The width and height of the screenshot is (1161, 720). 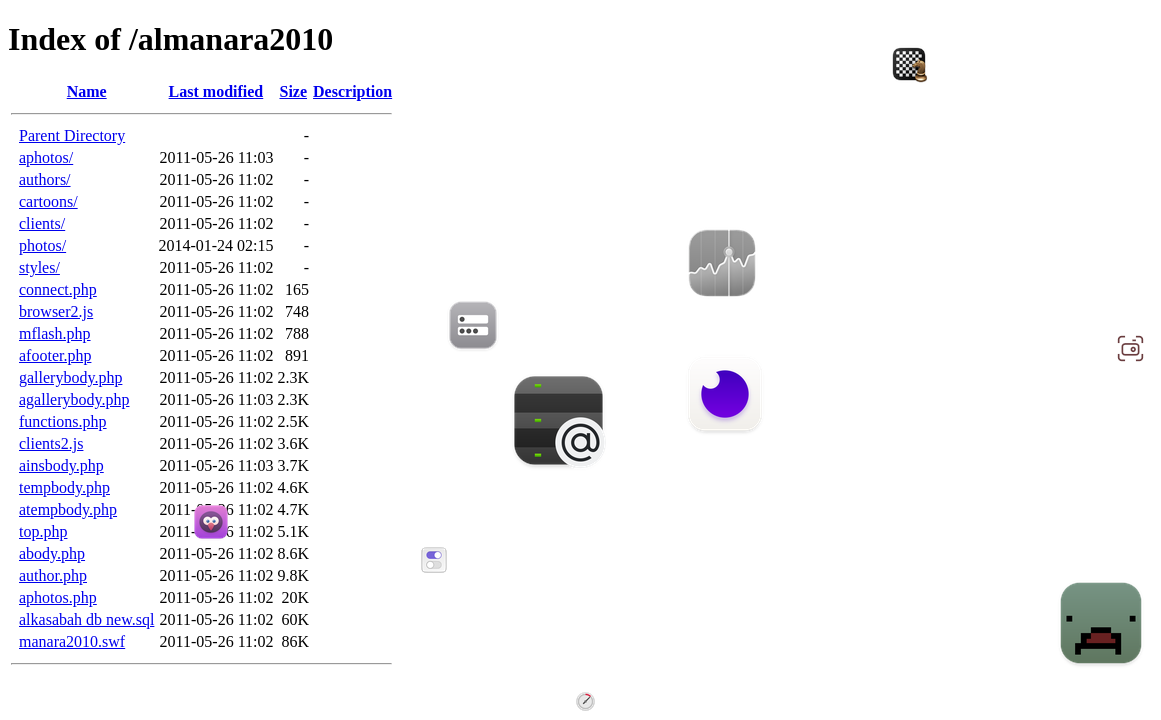 What do you see at coordinates (1130, 348) in the screenshot?
I see `take a screenshot` at bounding box center [1130, 348].